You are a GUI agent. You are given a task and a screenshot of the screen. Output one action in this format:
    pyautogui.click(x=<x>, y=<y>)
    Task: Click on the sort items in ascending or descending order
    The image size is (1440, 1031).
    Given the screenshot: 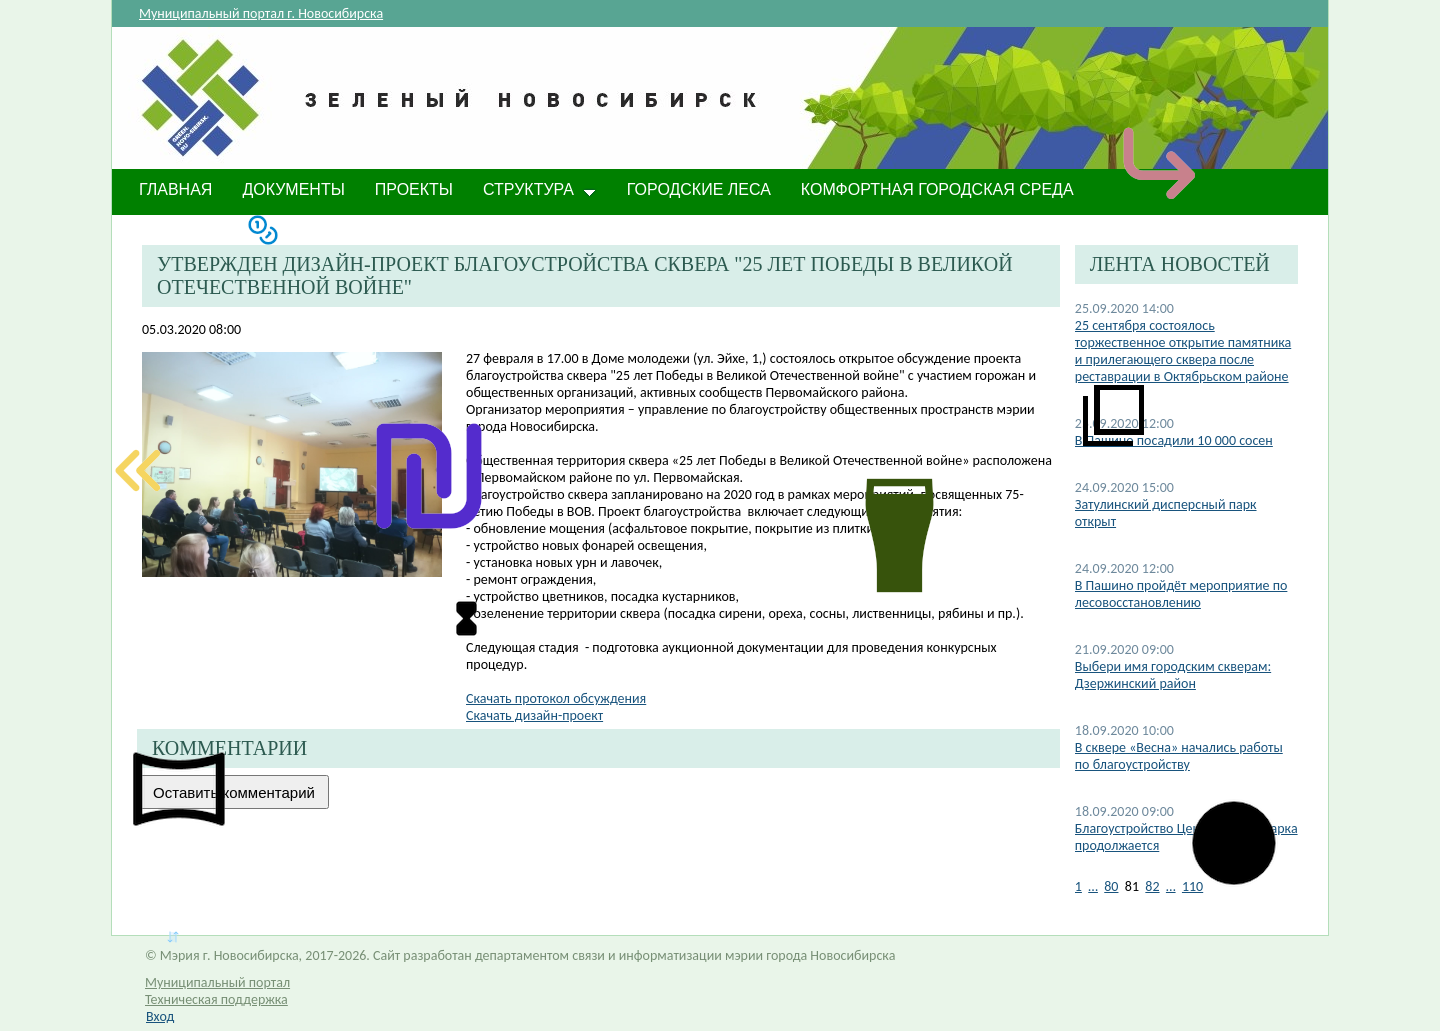 What is the action you would take?
    pyautogui.click(x=173, y=937)
    